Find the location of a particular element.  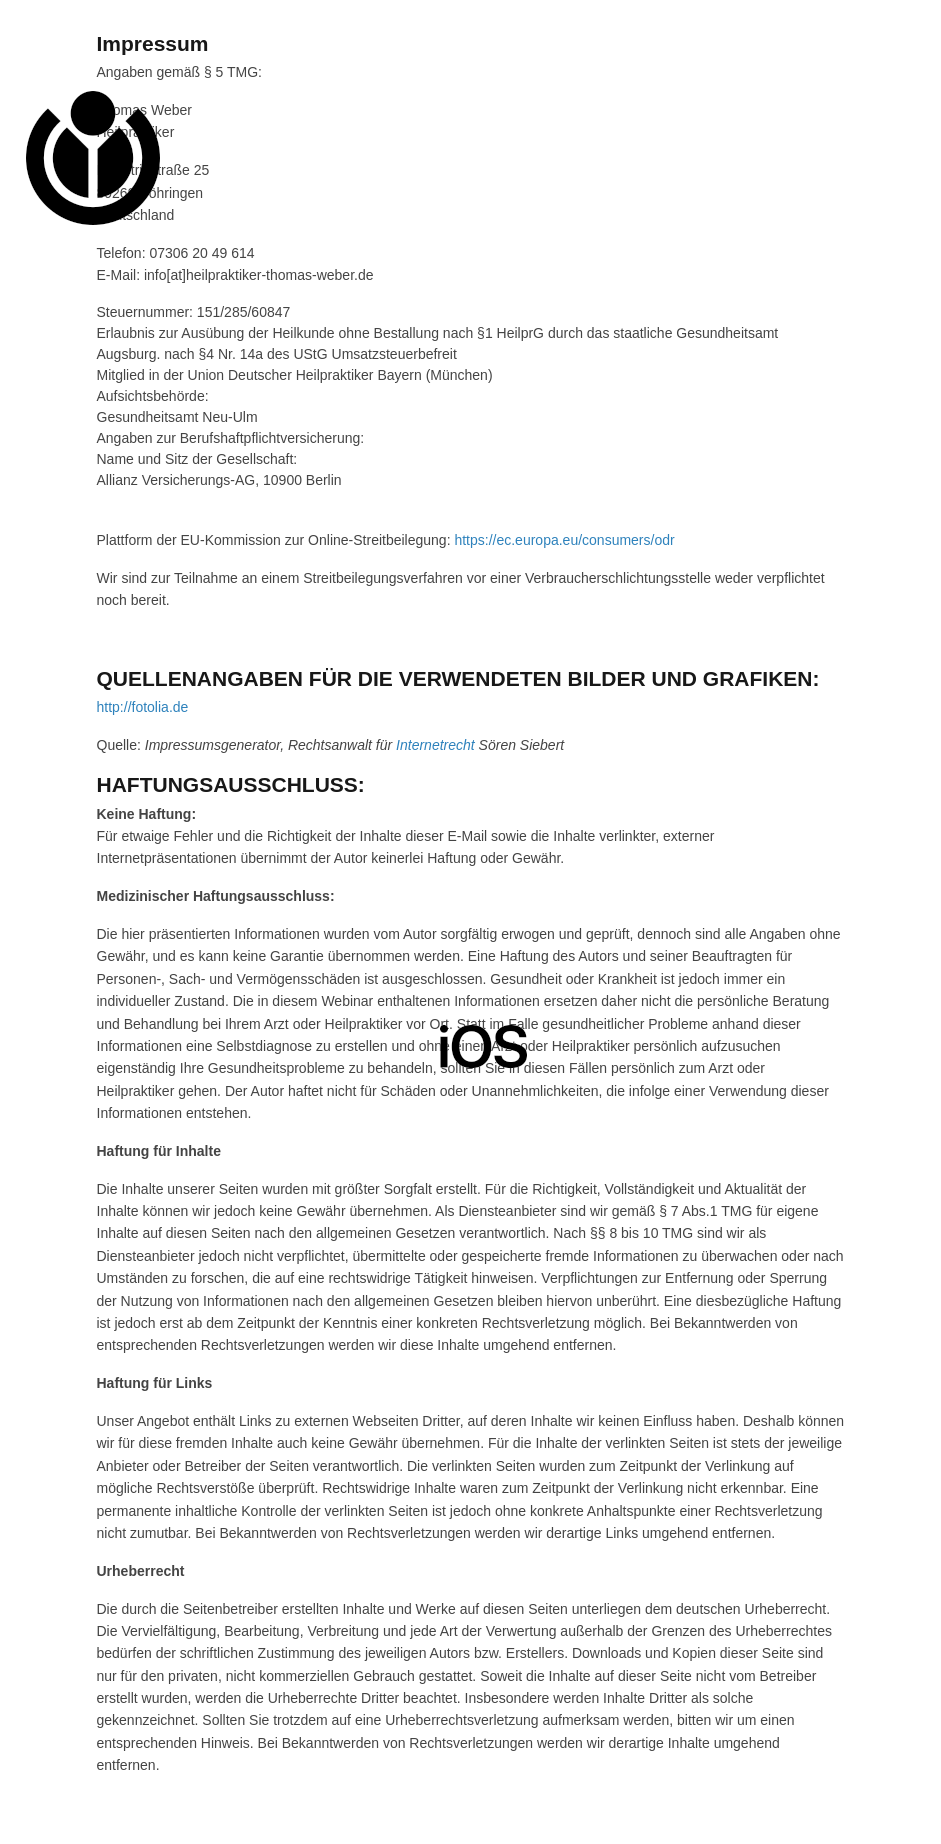

indicates iOS platform compatibility is located at coordinates (483, 1046).